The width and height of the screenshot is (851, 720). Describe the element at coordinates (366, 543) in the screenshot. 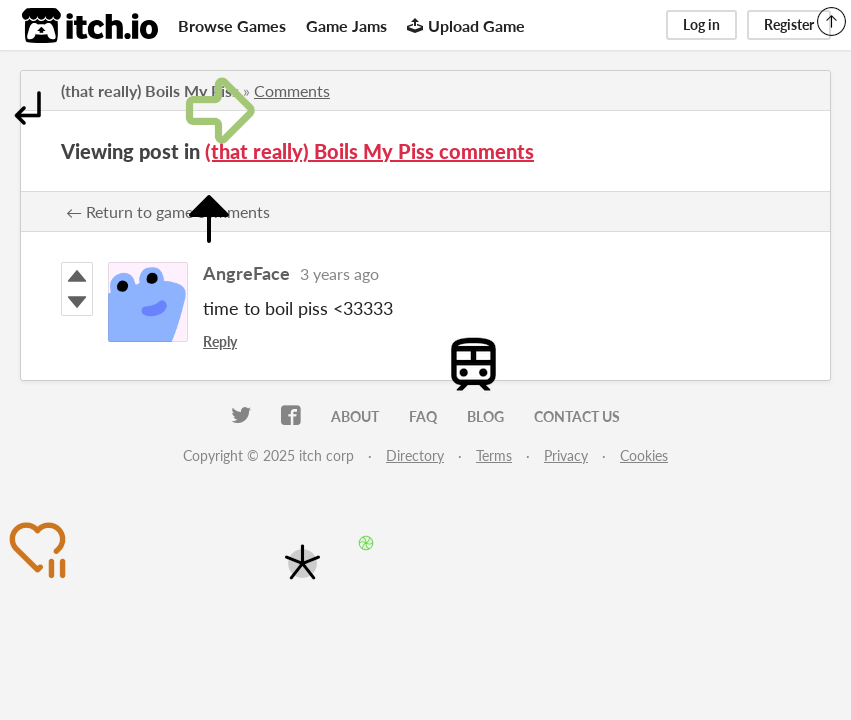

I see `loading content in progress` at that location.